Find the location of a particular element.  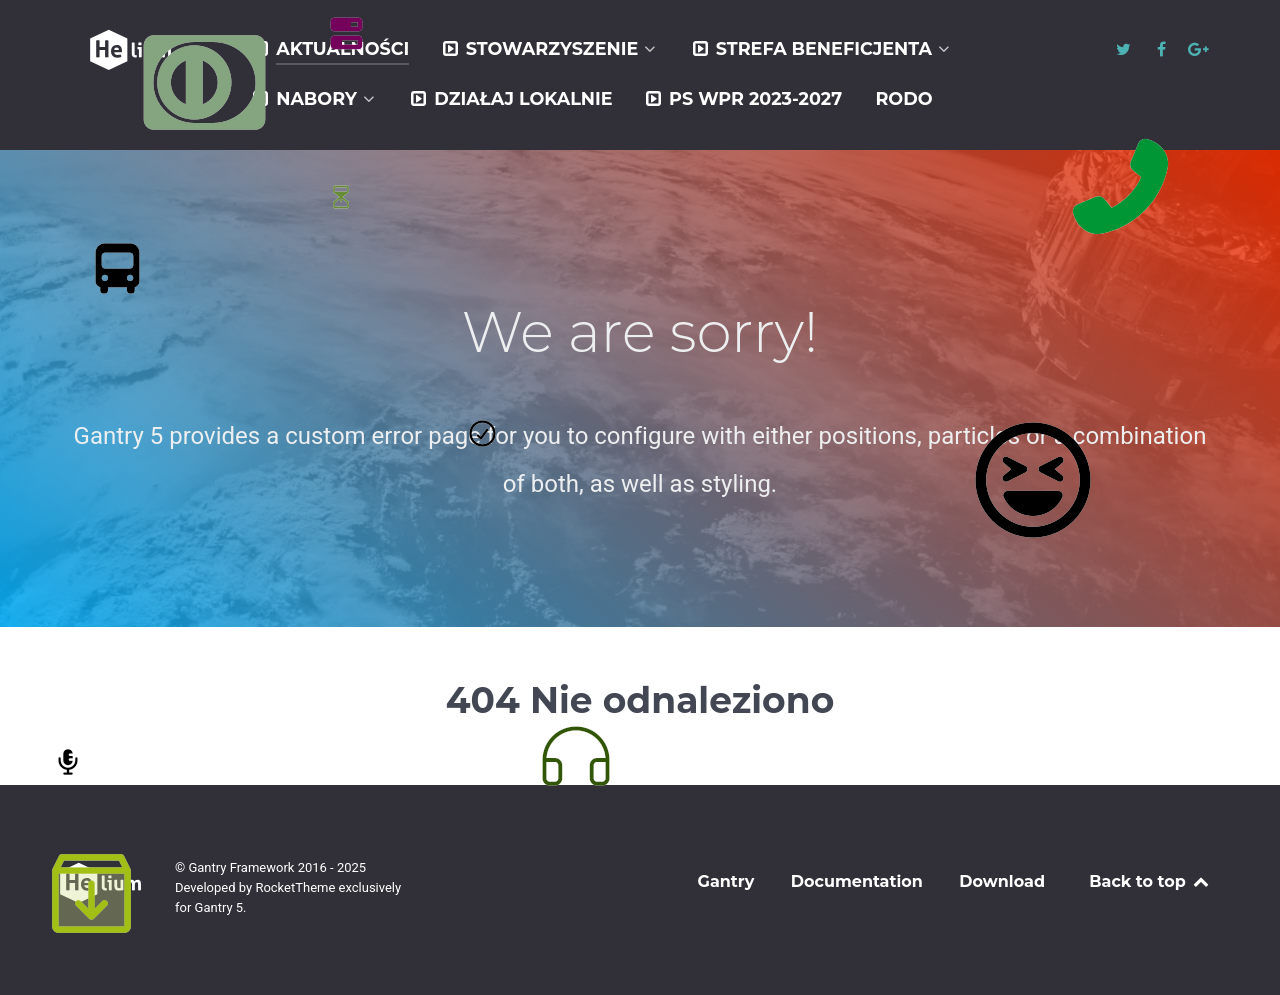

confirms a completed action or task is located at coordinates (482, 433).